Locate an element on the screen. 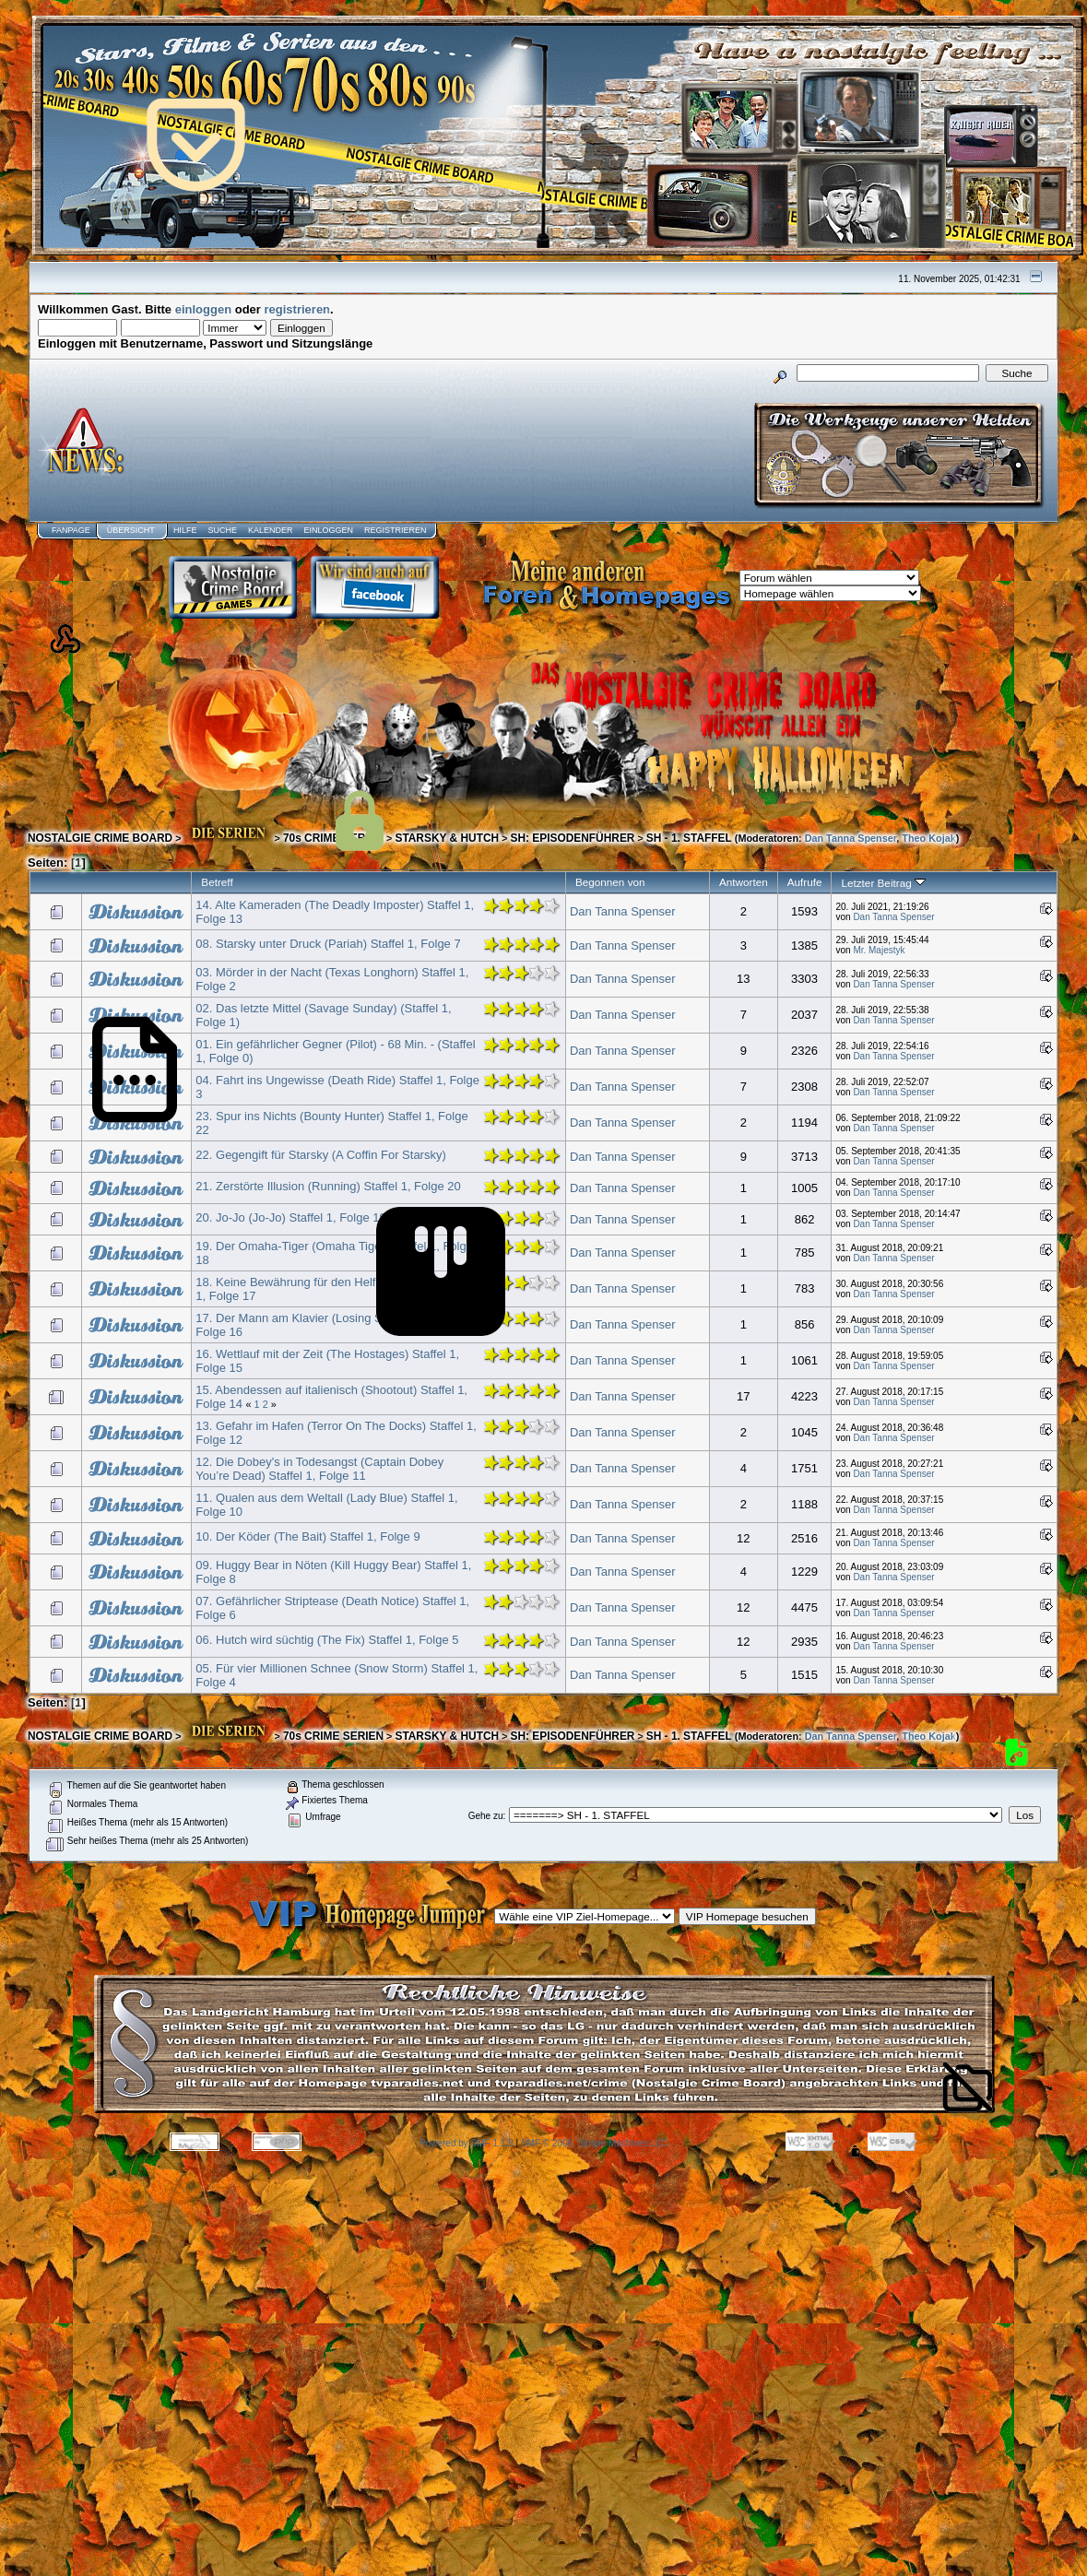  indicates a locked or secured item is located at coordinates (360, 821).